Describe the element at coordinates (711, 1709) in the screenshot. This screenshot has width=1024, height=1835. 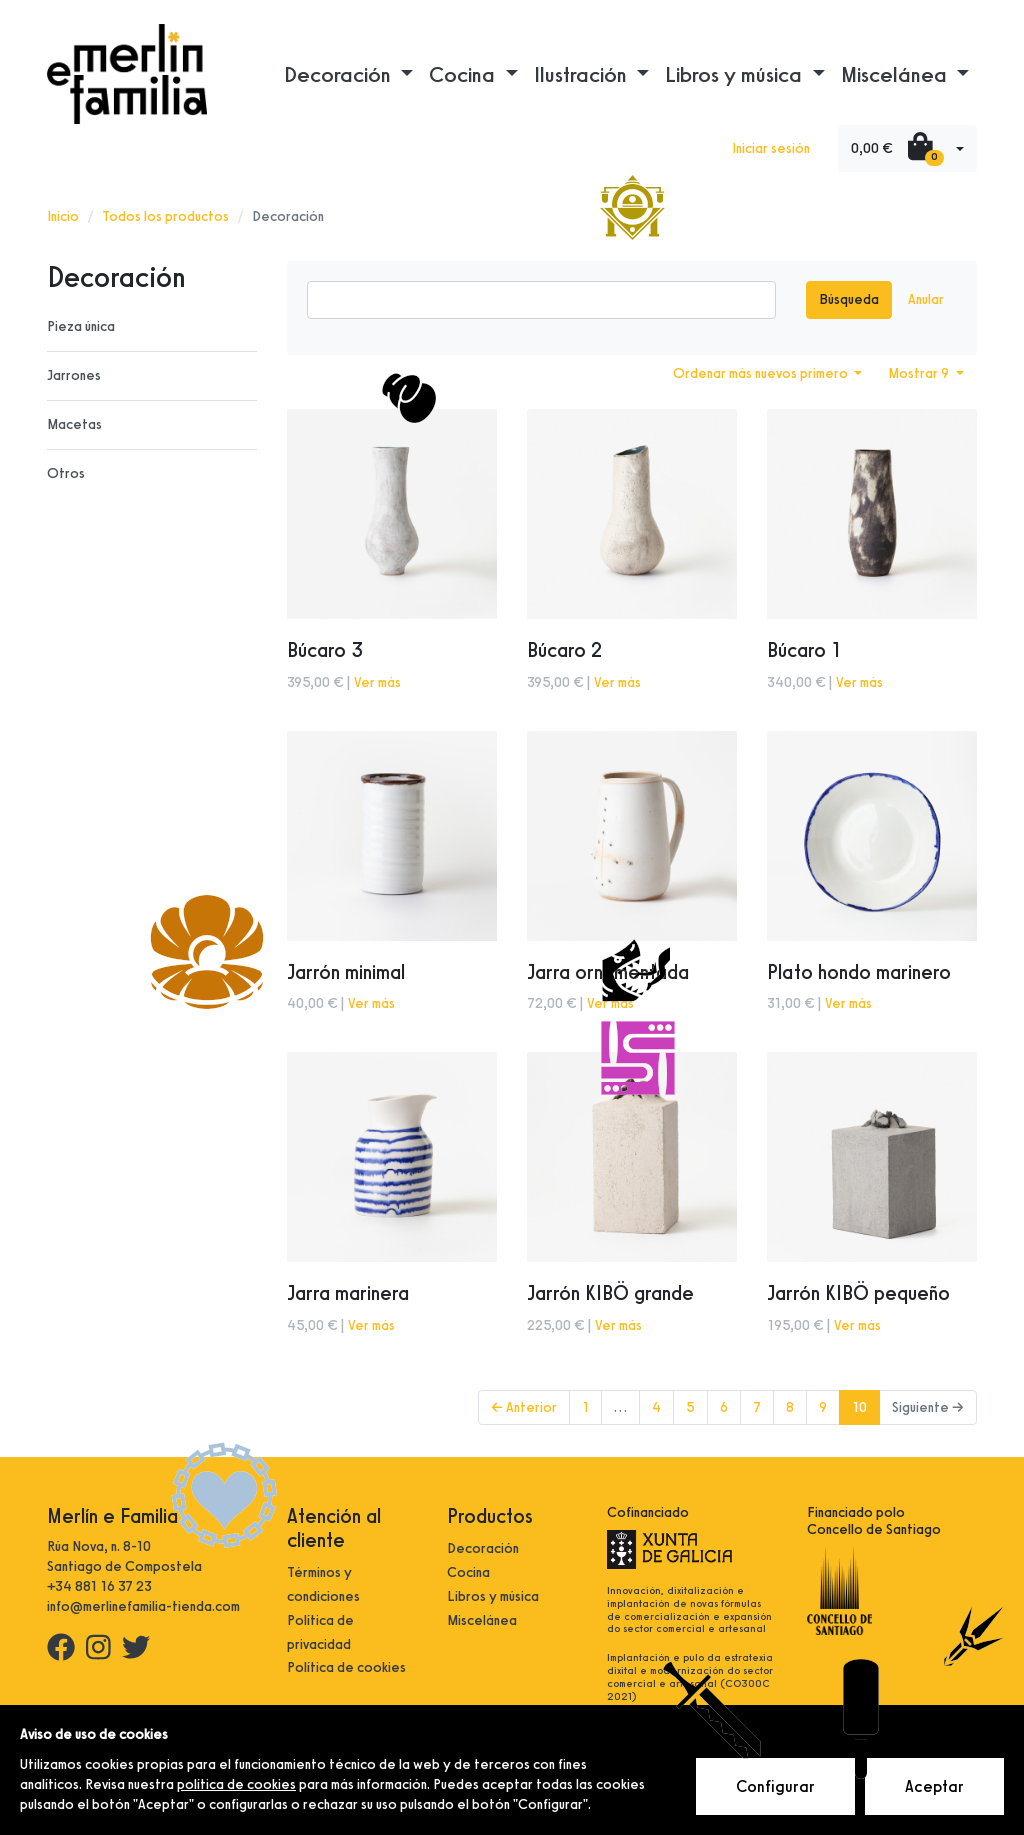
I see `select crocodile-themed sword weapon` at that location.